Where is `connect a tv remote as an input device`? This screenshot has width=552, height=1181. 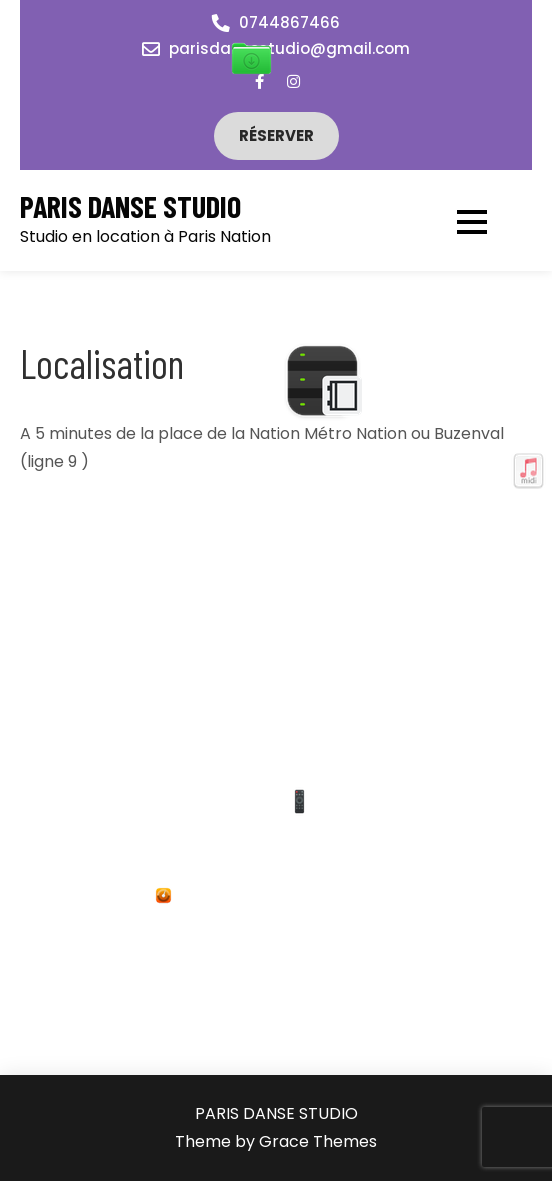 connect a tv remote as an input device is located at coordinates (299, 801).